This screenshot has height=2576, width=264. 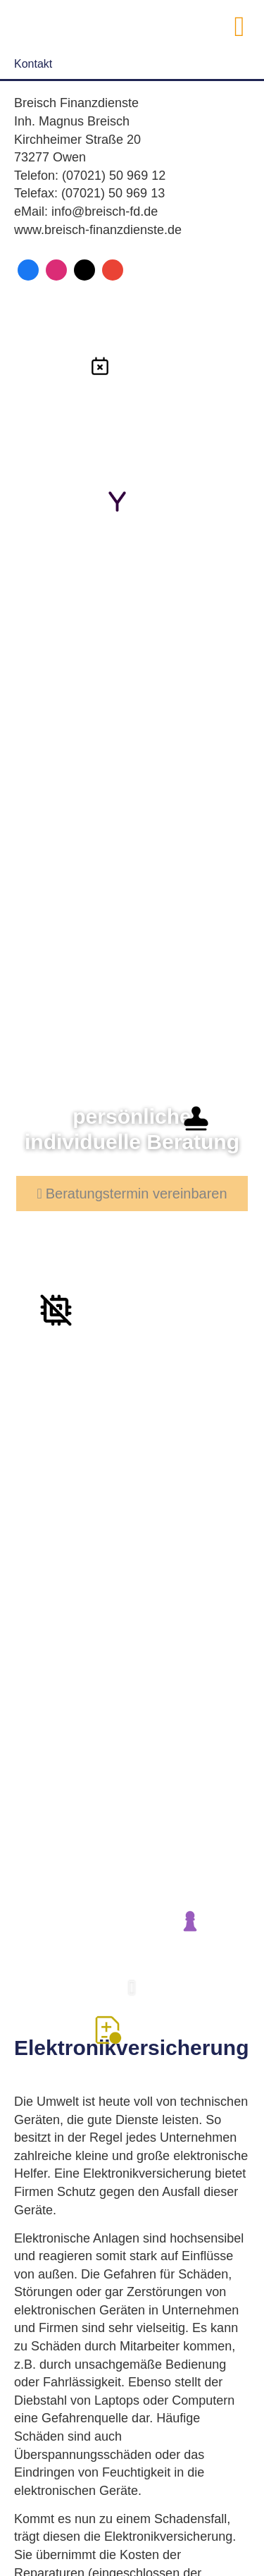 What do you see at coordinates (117, 501) in the screenshot?
I see `represents the letter Y in text or labeling` at bounding box center [117, 501].